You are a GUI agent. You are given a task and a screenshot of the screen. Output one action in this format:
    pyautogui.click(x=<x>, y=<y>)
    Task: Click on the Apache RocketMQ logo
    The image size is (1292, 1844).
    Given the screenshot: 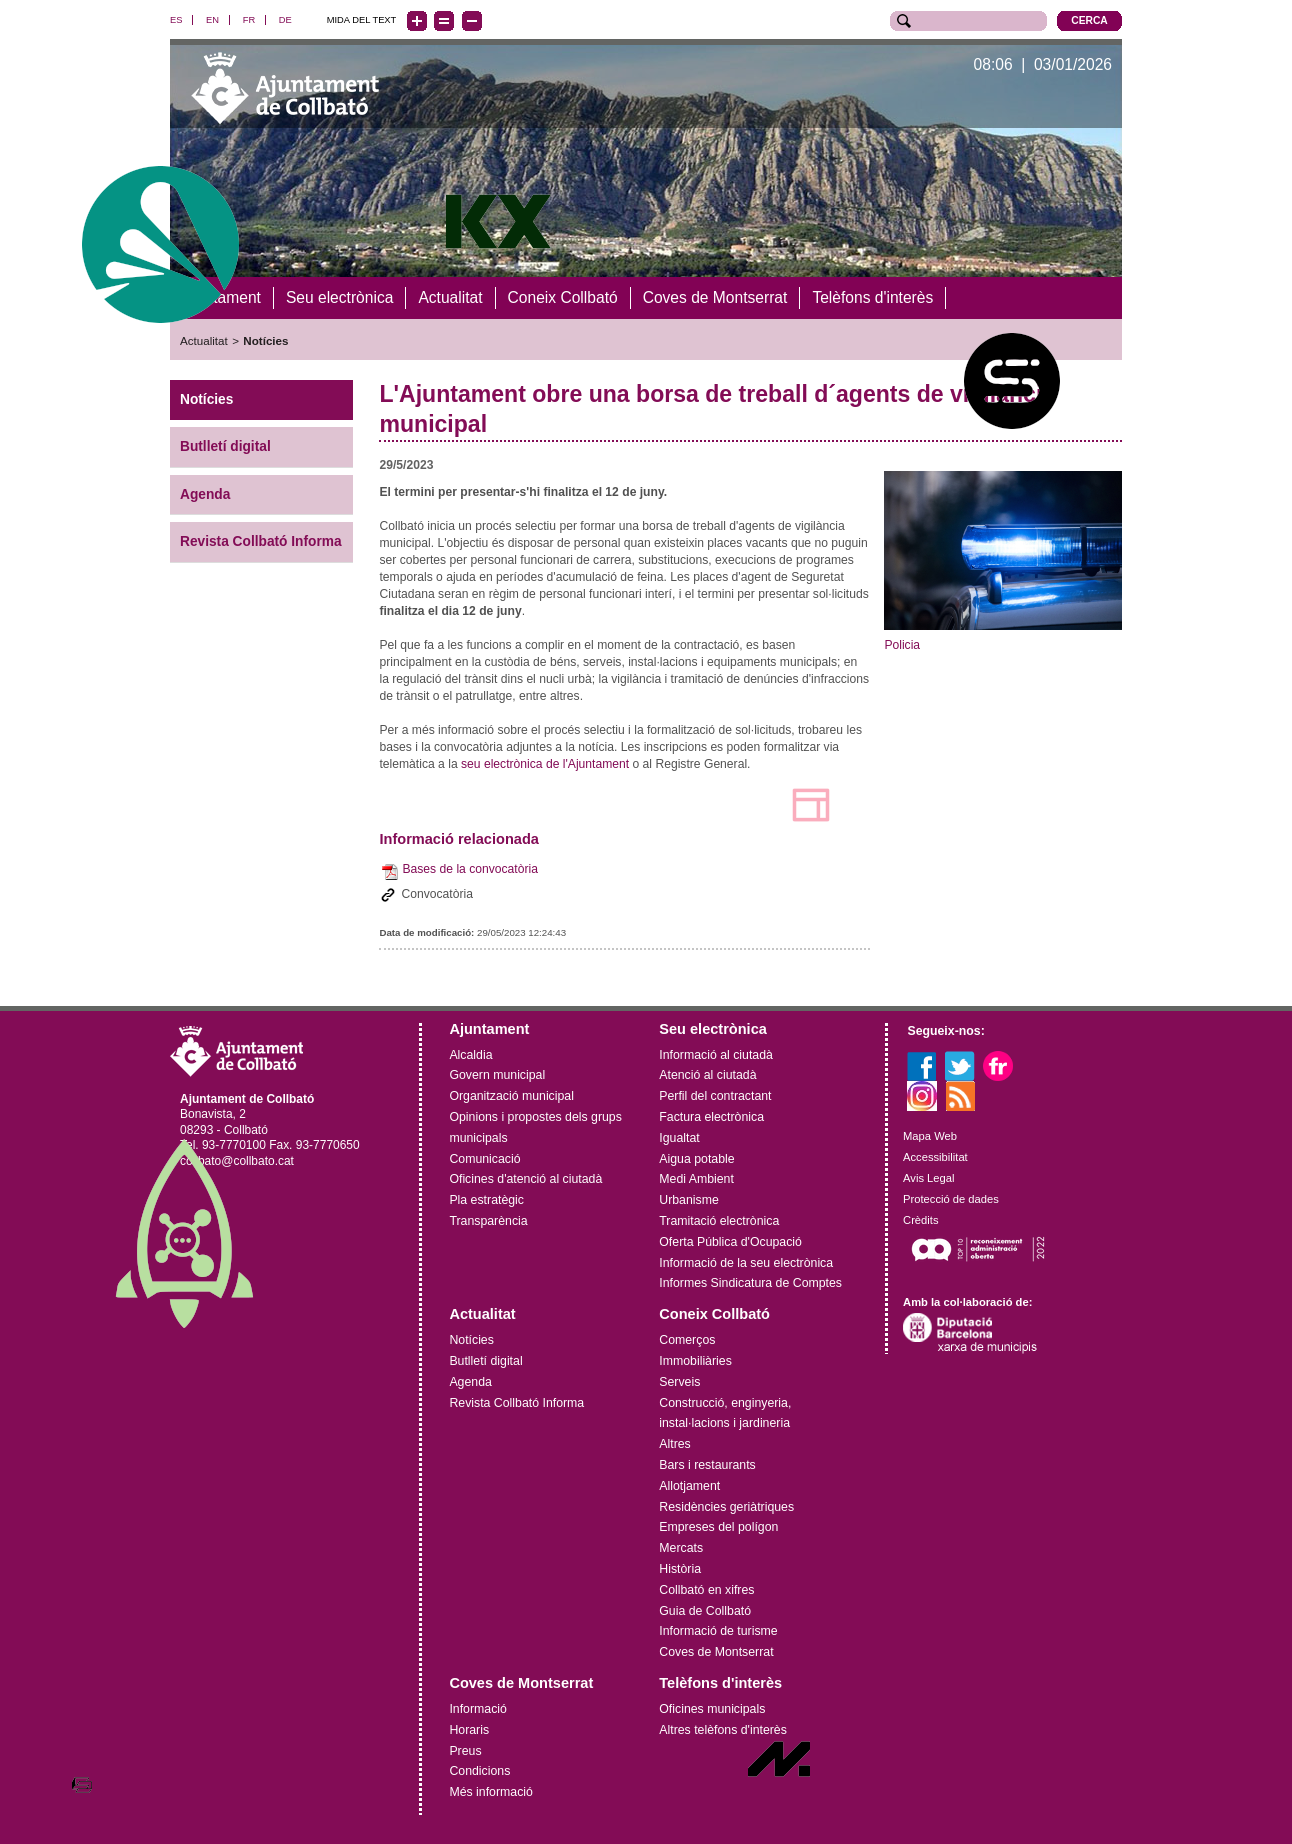 What is the action you would take?
    pyautogui.click(x=184, y=1233)
    